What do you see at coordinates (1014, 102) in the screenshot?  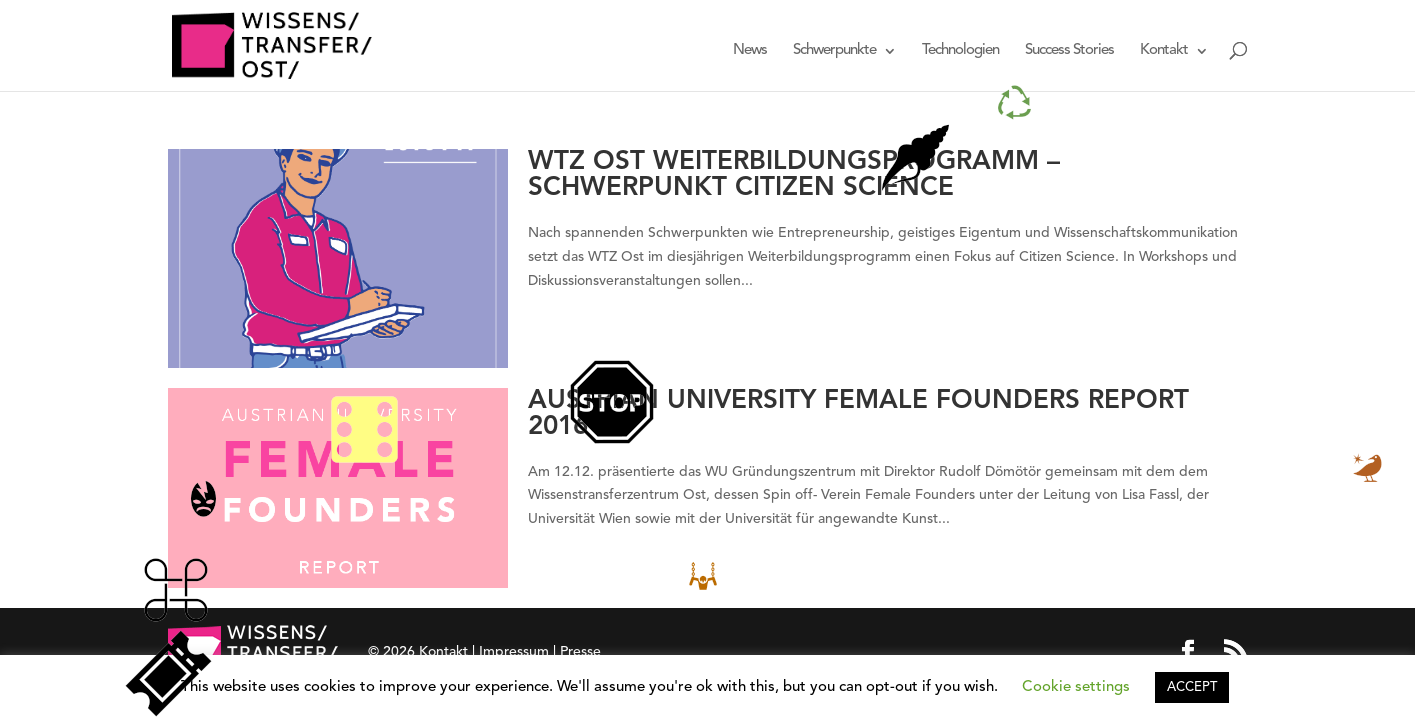 I see `recycle or dispose of item responsibly` at bounding box center [1014, 102].